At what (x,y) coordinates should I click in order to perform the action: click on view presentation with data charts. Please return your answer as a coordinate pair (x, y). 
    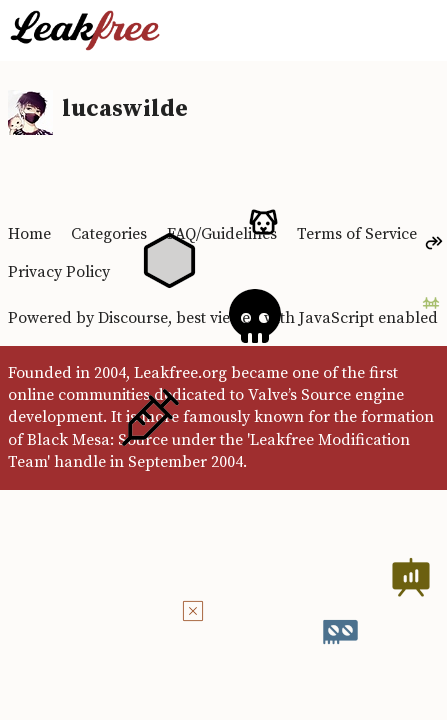
    Looking at the image, I should click on (411, 578).